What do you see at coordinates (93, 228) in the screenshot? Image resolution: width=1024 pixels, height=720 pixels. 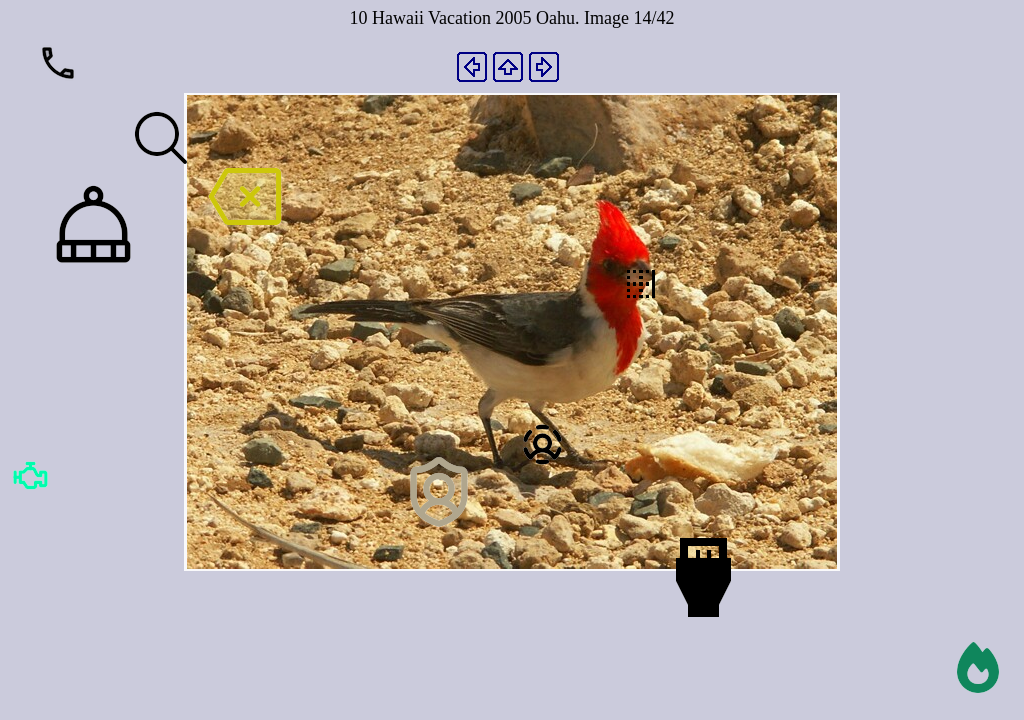 I see `select winter or cold weather category` at bounding box center [93, 228].